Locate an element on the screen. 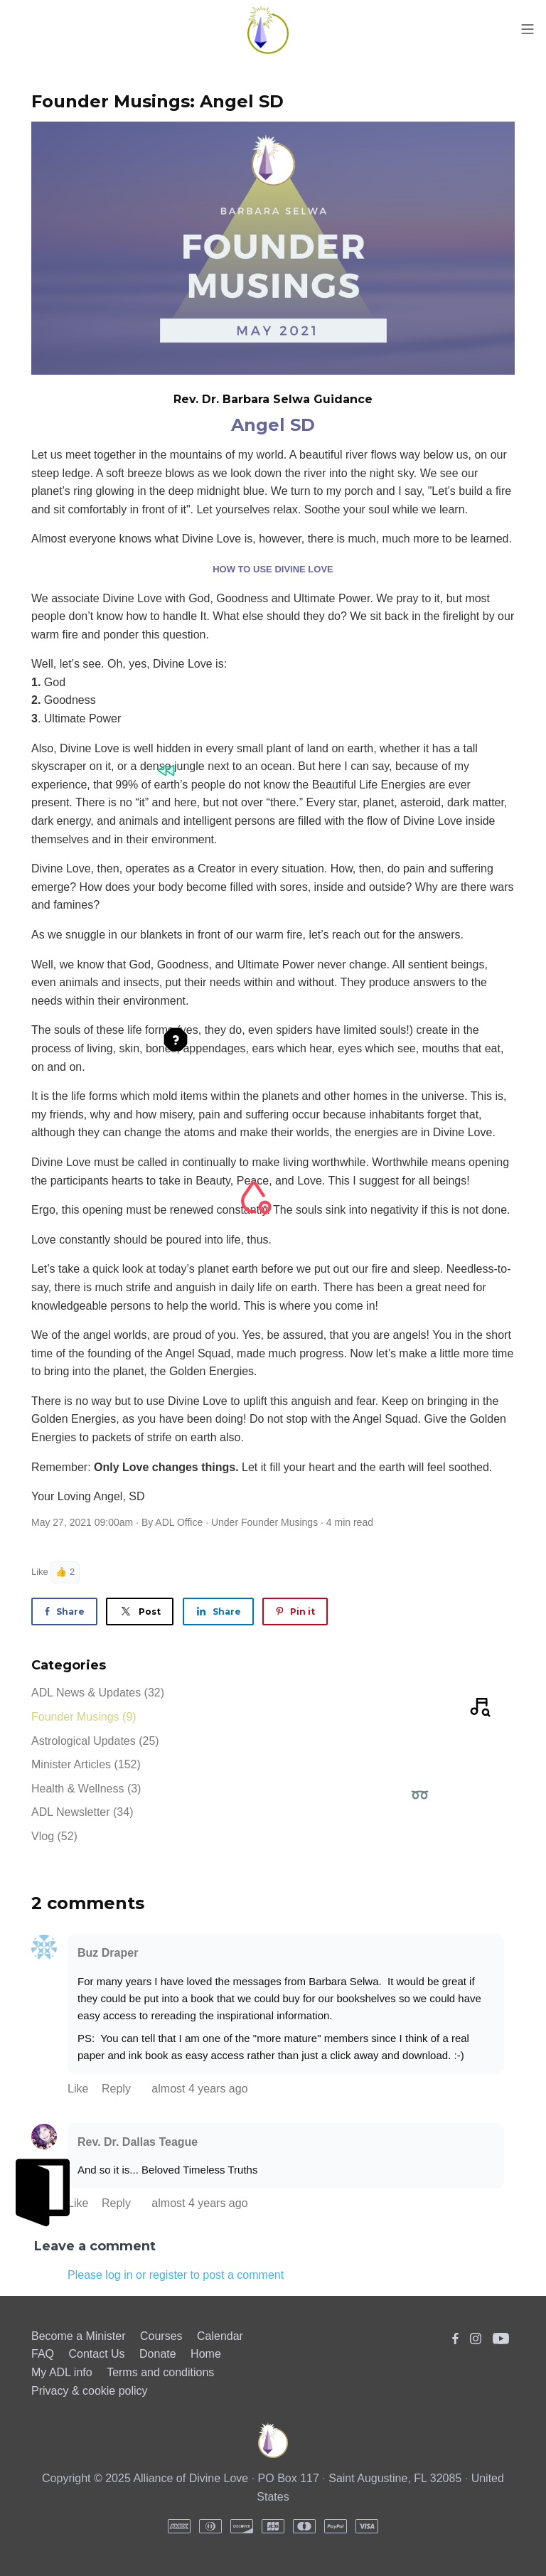 This screenshot has height=2576, width=546. voicemail indicator or notification is located at coordinates (419, 1795).